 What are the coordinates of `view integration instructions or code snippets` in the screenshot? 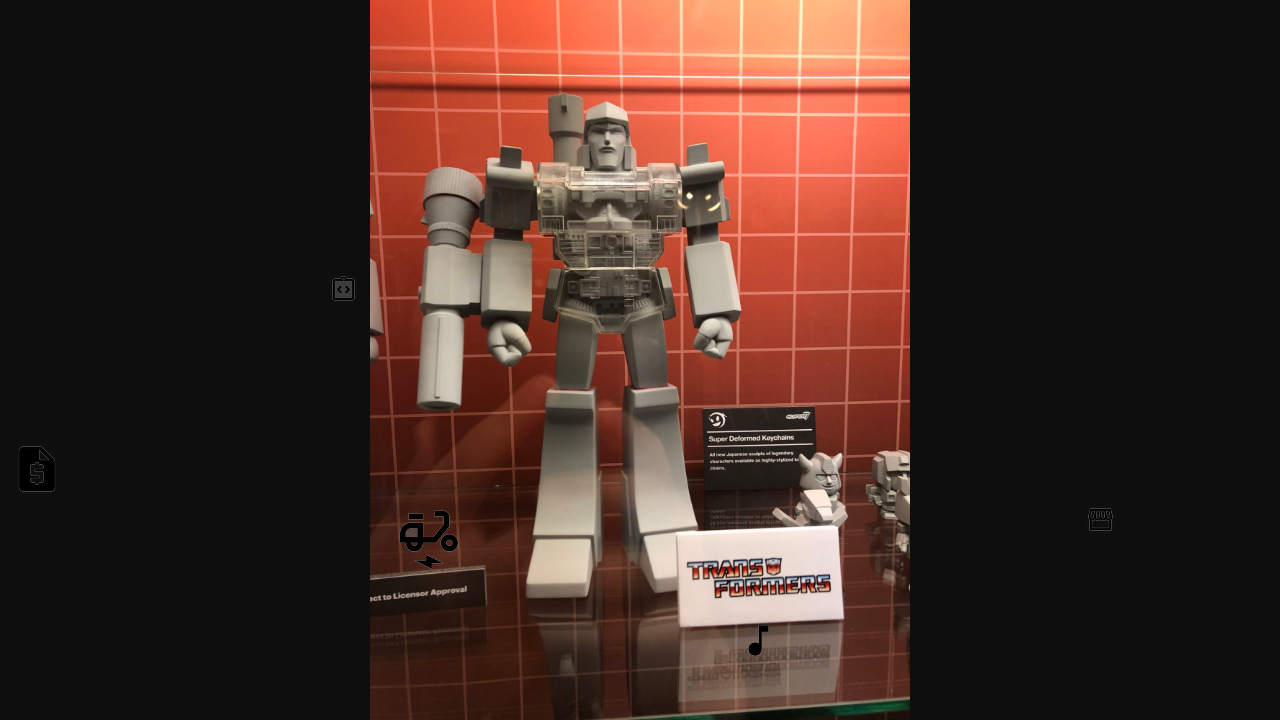 It's located at (343, 289).